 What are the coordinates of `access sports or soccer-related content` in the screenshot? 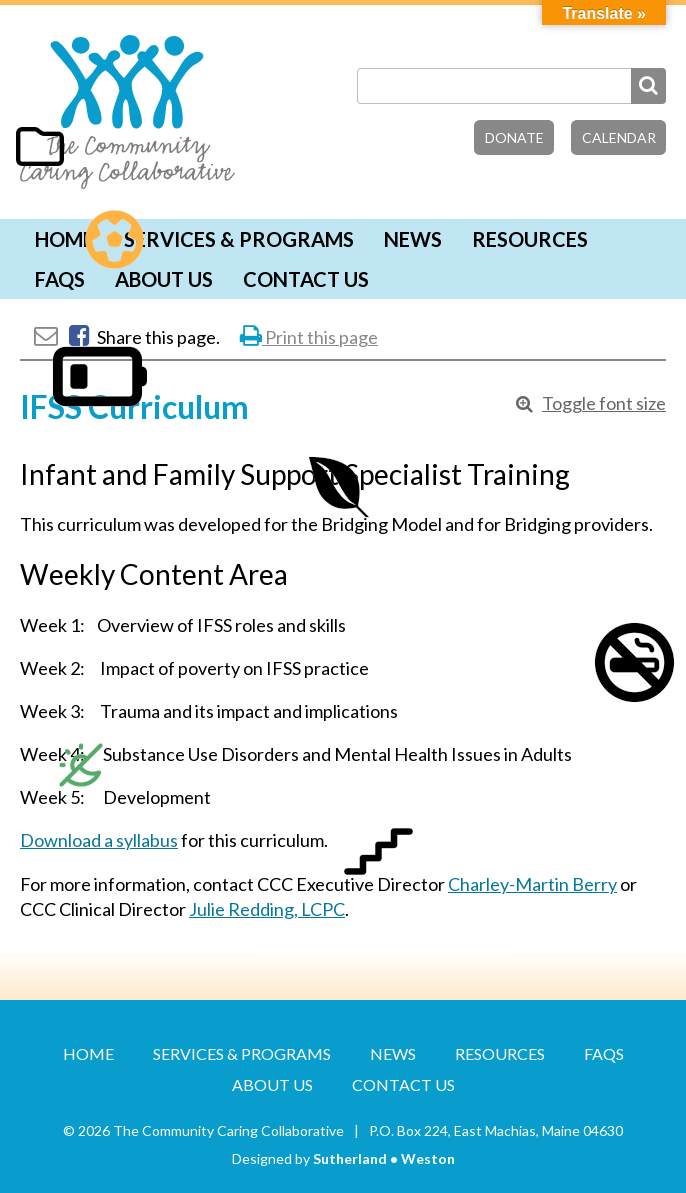 It's located at (114, 239).